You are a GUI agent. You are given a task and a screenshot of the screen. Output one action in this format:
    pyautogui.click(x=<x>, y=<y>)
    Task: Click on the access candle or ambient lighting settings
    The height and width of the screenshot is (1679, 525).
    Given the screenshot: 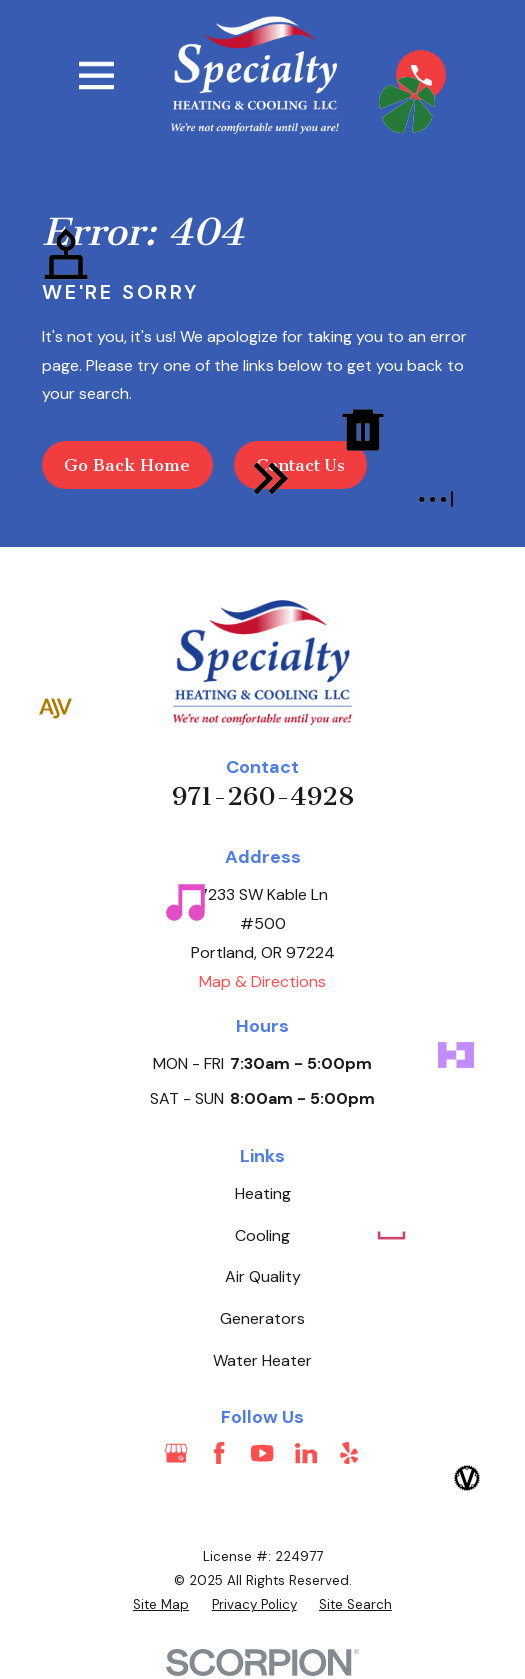 What is the action you would take?
    pyautogui.click(x=66, y=255)
    